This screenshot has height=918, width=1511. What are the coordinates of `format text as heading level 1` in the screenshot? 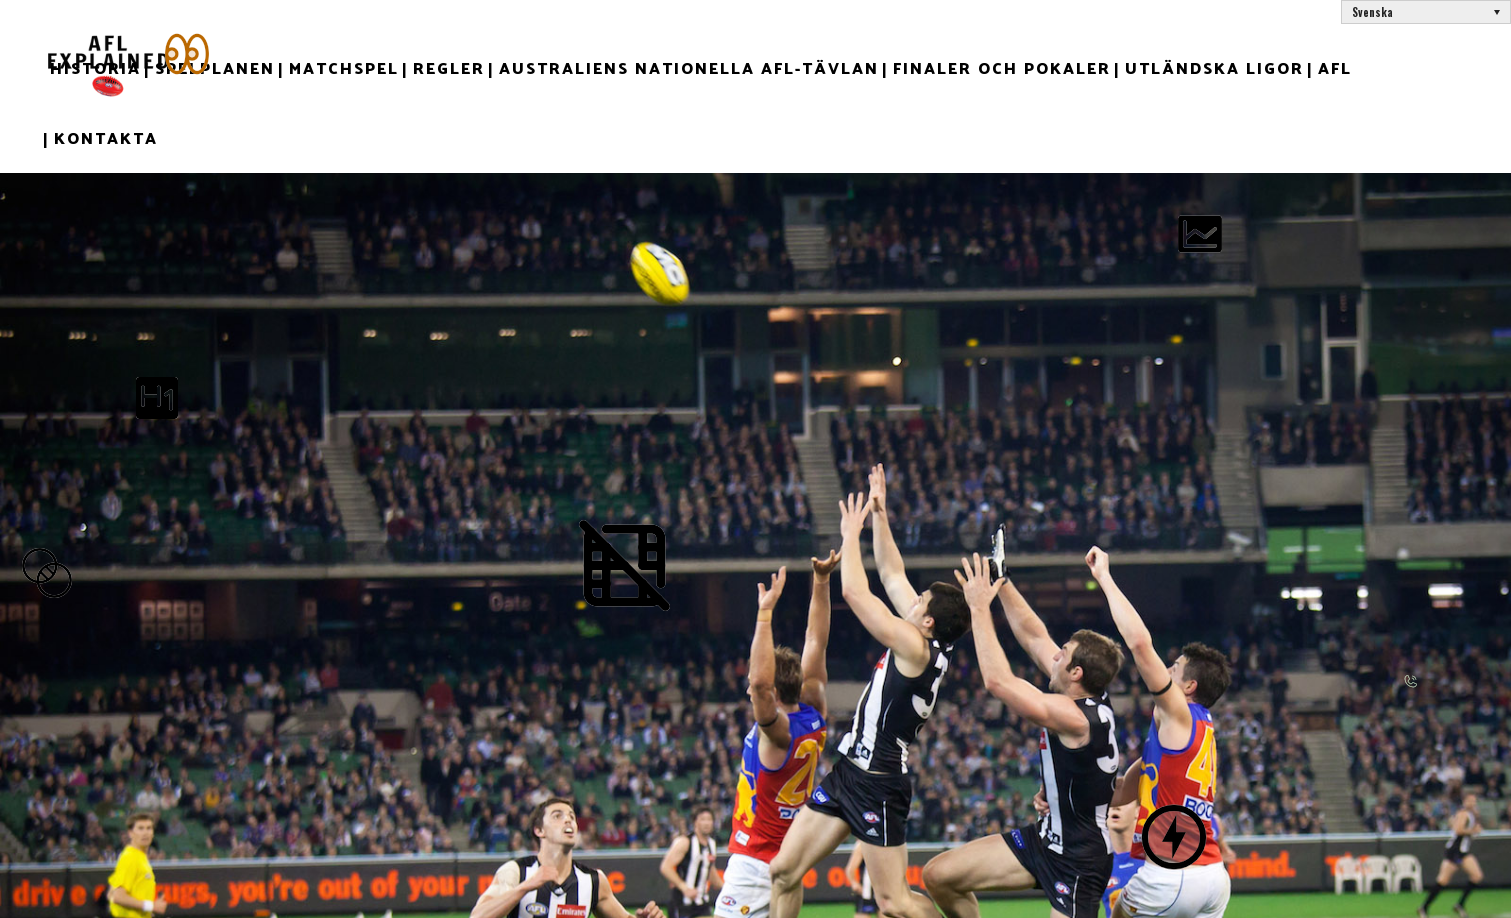 It's located at (157, 398).